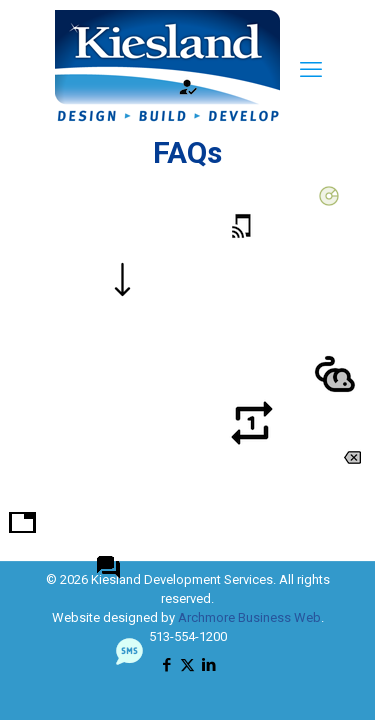 The height and width of the screenshot is (720, 375). What do you see at coordinates (352, 457) in the screenshot?
I see `delete the last character entered` at bounding box center [352, 457].